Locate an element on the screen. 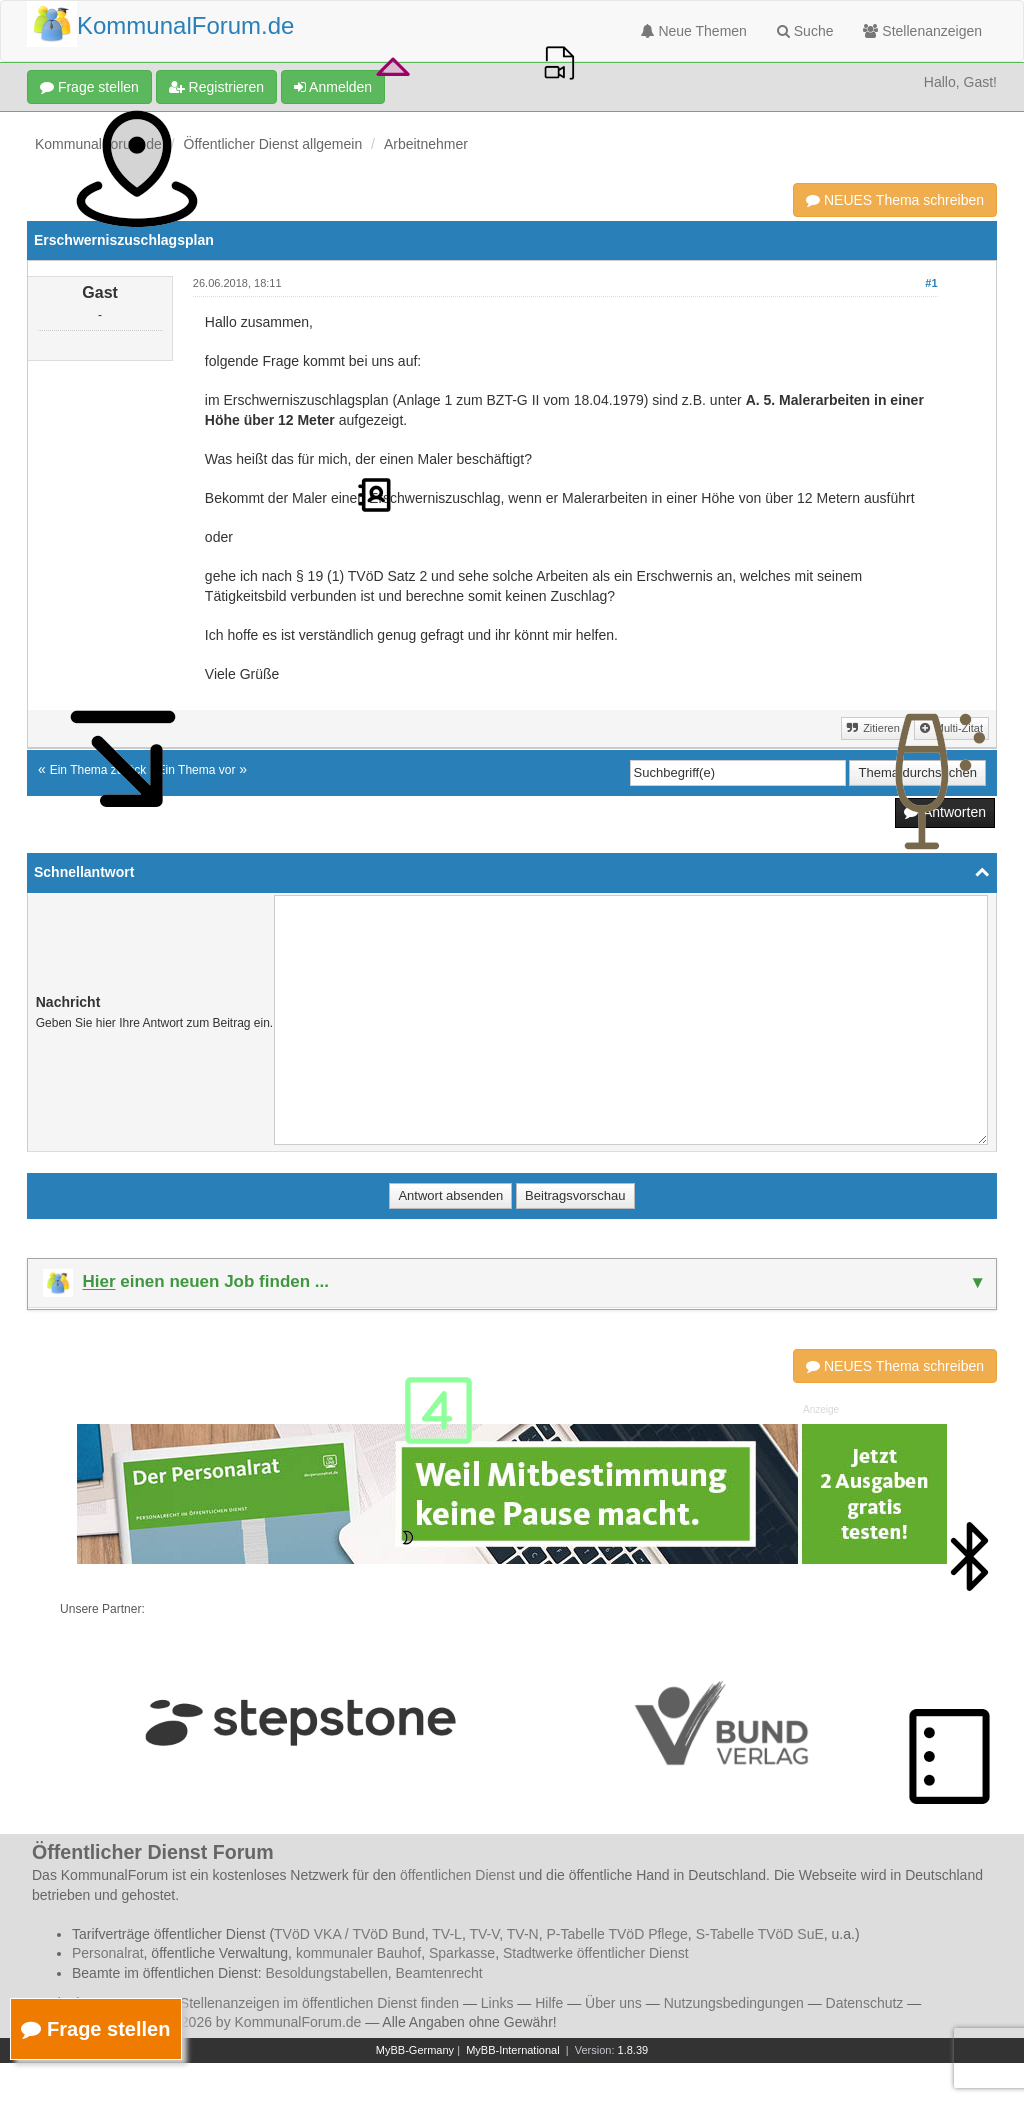 This screenshot has height=2102, width=1024. toggle dark mode or night theme is located at coordinates (407, 1537).